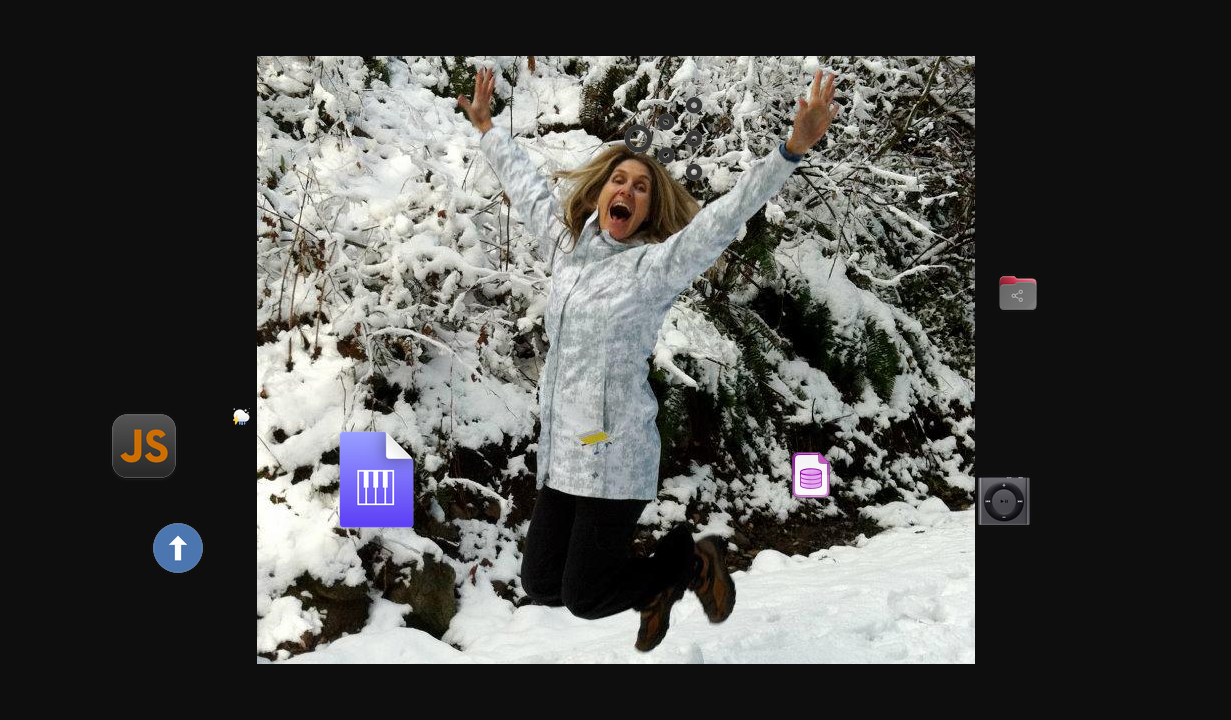  I want to click on access your public shared files folder, so click(1018, 293).